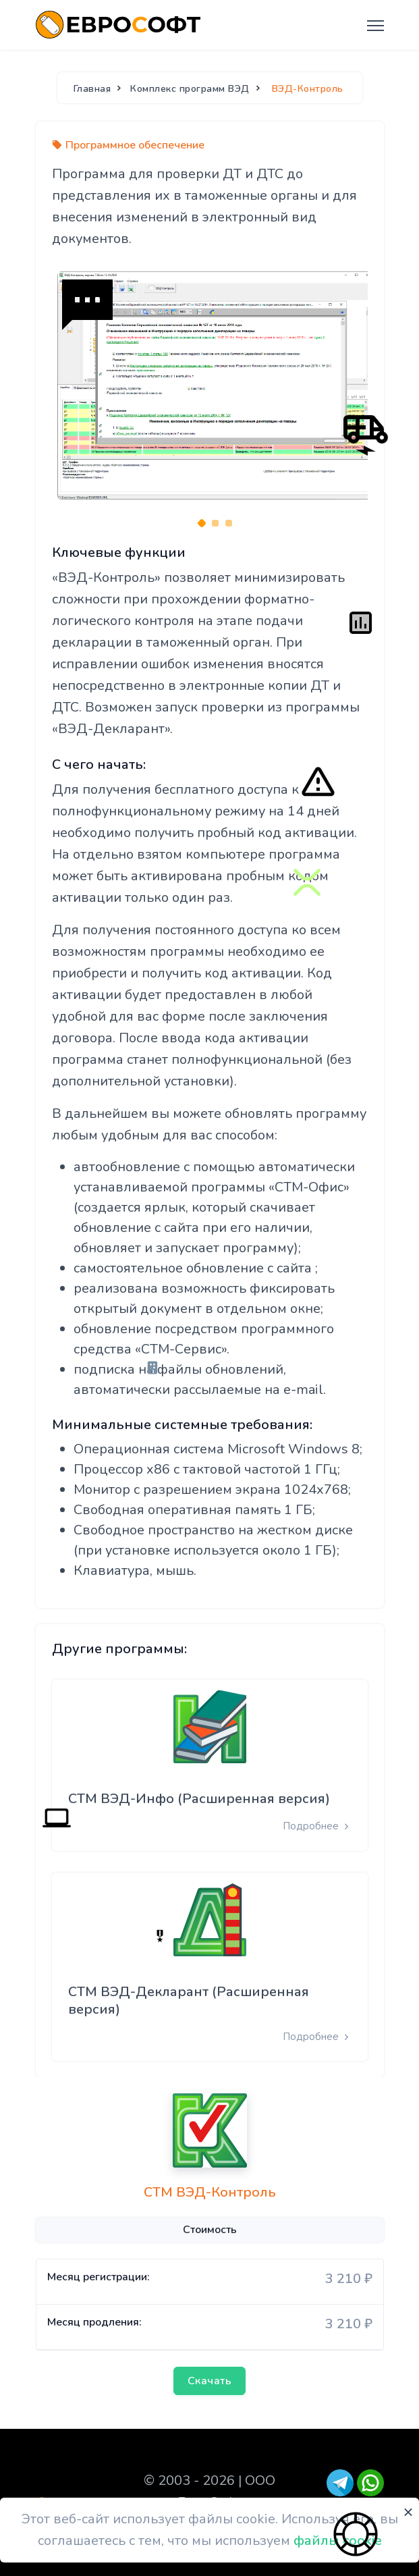  What do you see at coordinates (307, 882) in the screenshot?
I see `XRP cryptocurrency symbol` at bounding box center [307, 882].